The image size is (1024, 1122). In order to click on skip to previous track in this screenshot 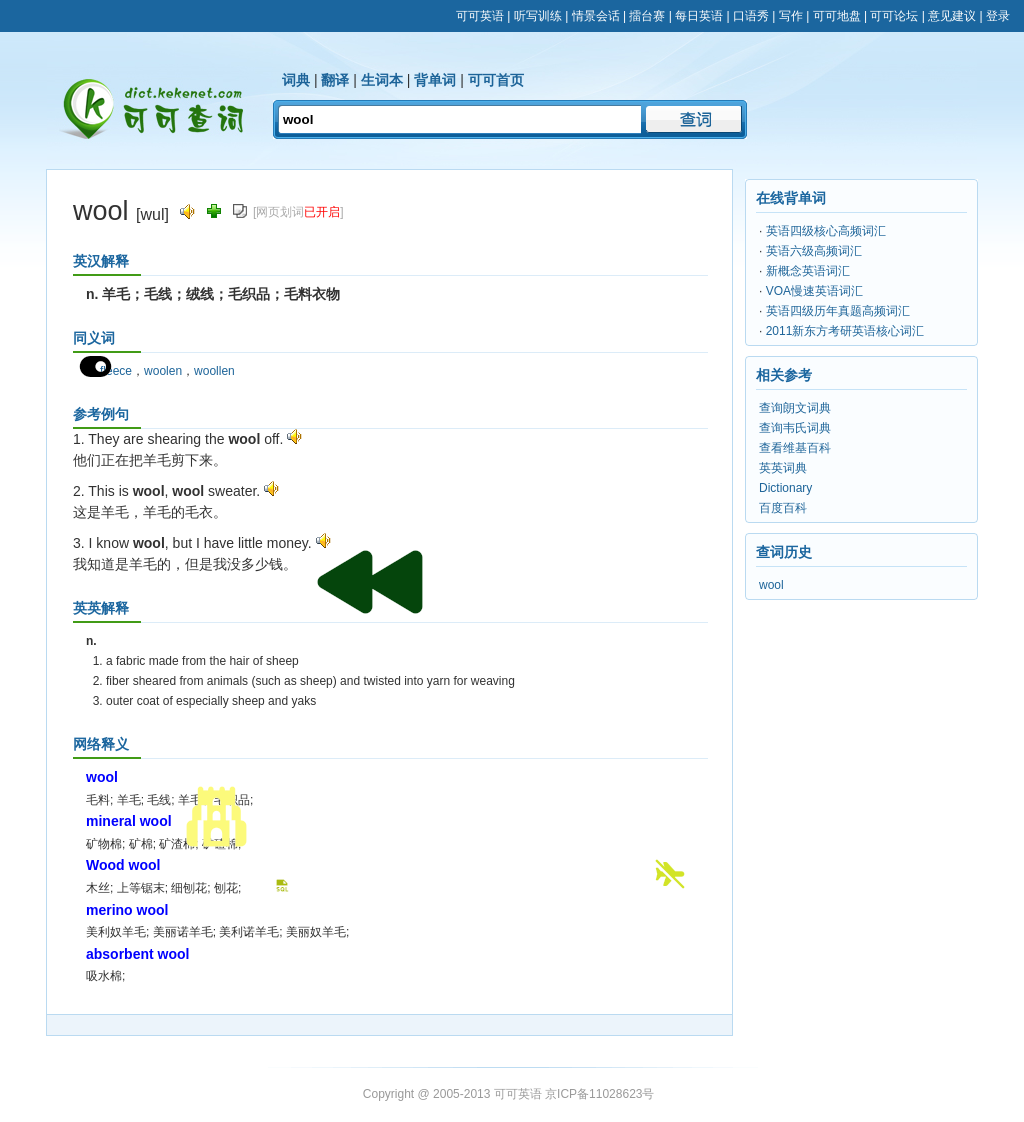, I will do `click(370, 582)`.